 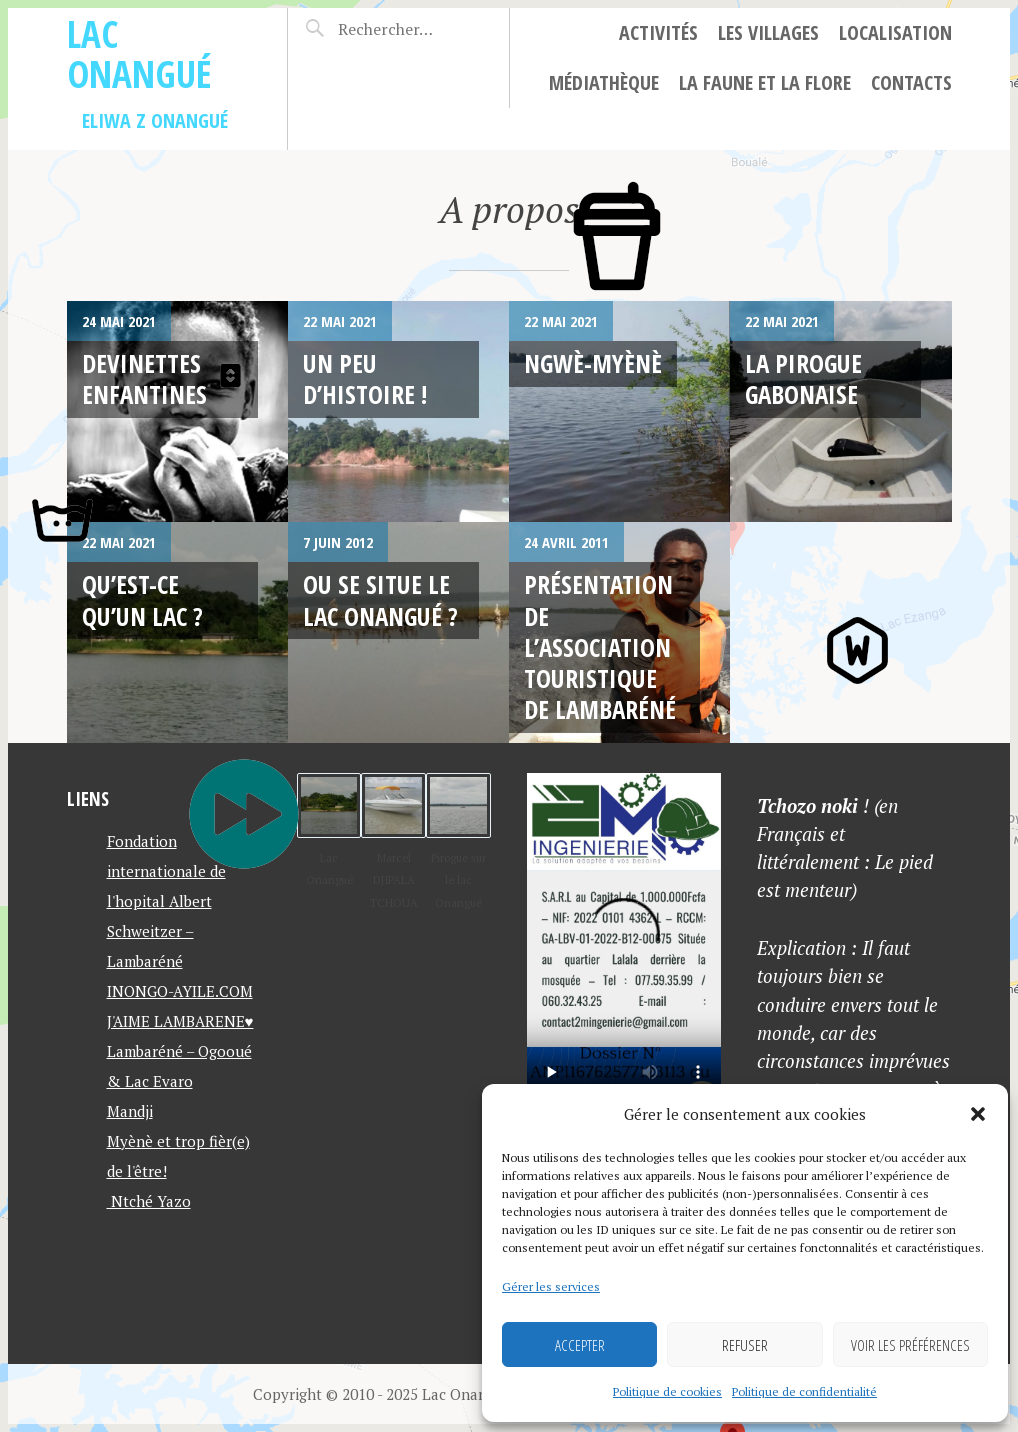 What do you see at coordinates (617, 236) in the screenshot?
I see `order a coffee or beverage` at bounding box center [617, 236].